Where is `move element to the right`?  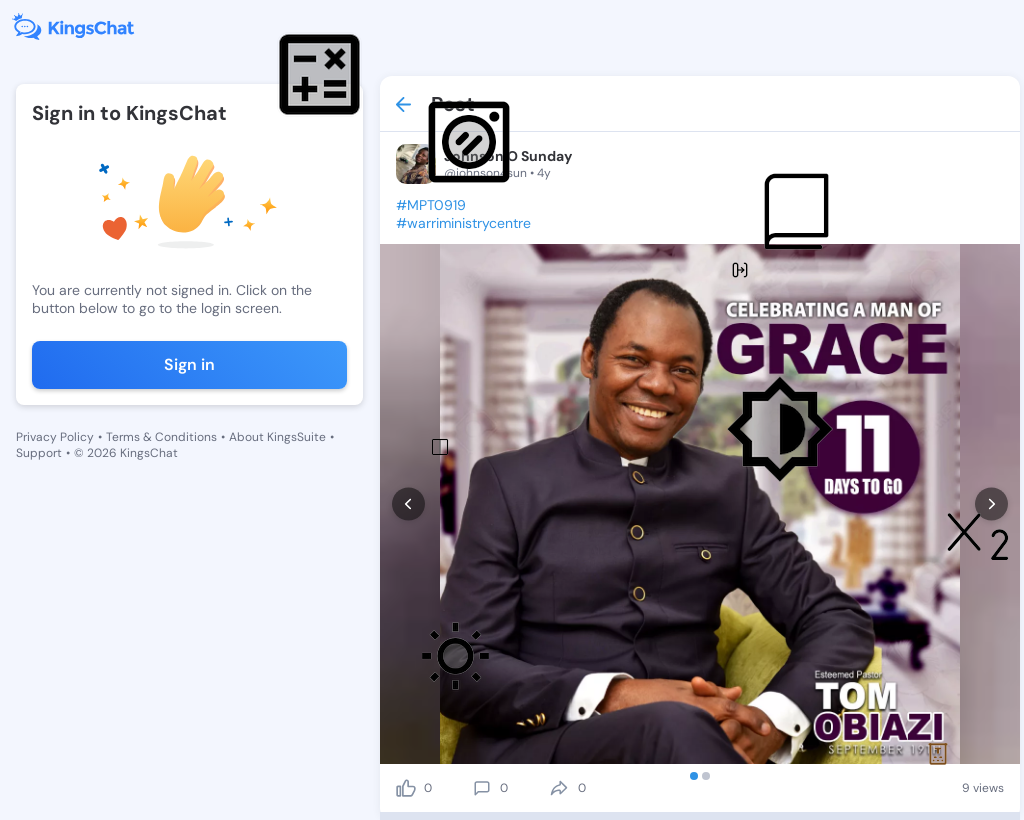
move element to the right is located at coordinates (740, 270).